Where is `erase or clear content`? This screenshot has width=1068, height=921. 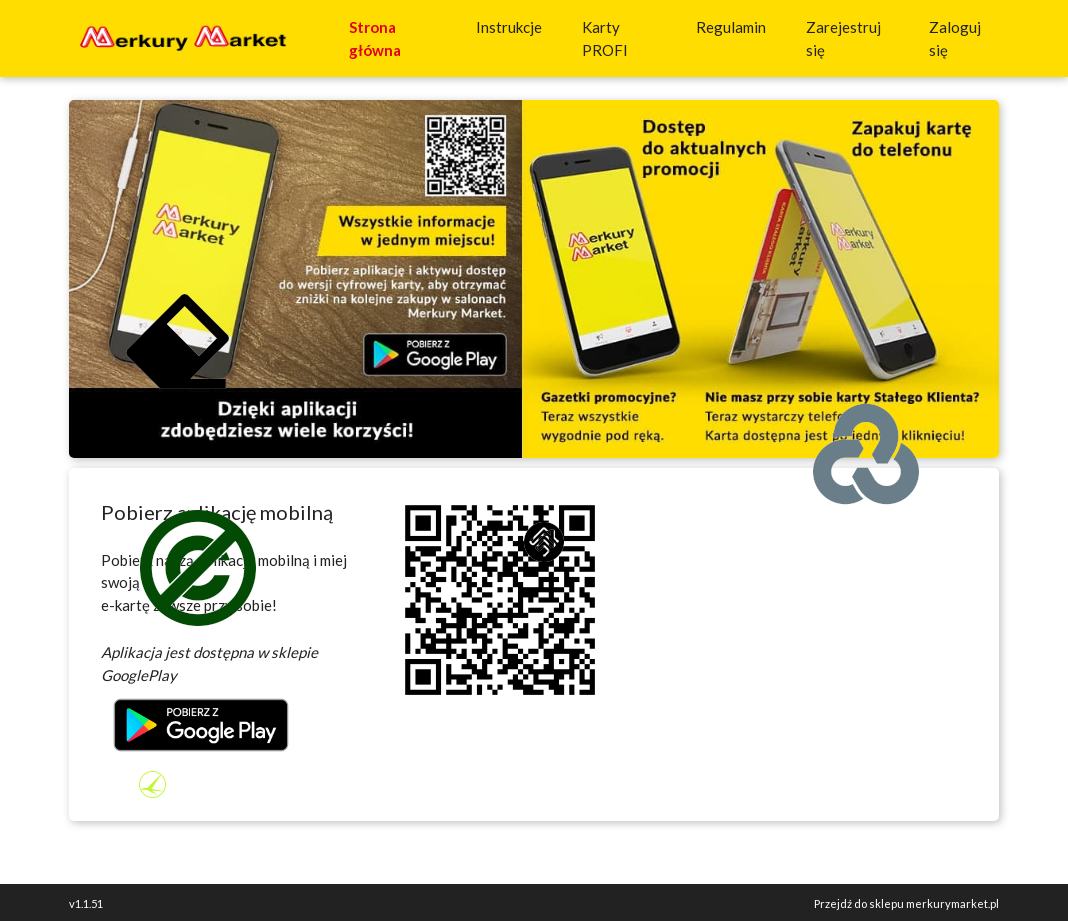
erase or clear content is located at coordinates (180, 343).